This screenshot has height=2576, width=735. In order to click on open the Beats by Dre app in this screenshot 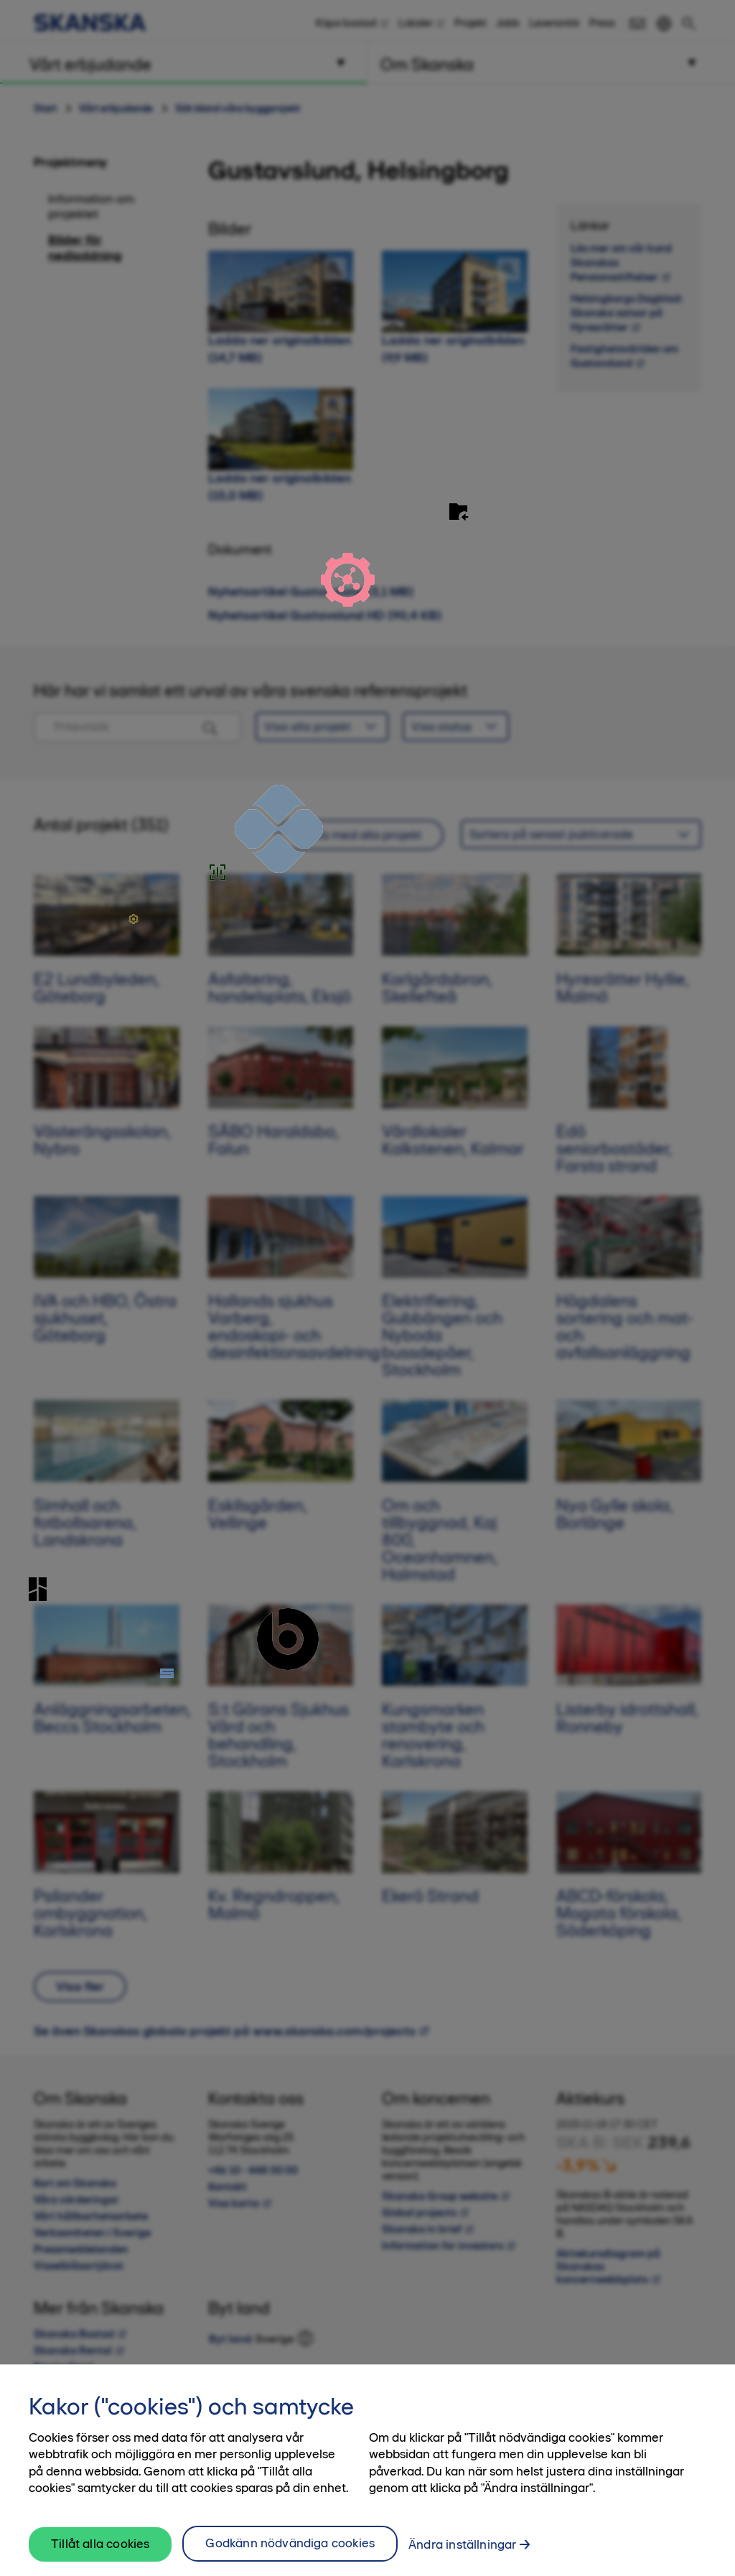, I will do `click(288, 1639)`.